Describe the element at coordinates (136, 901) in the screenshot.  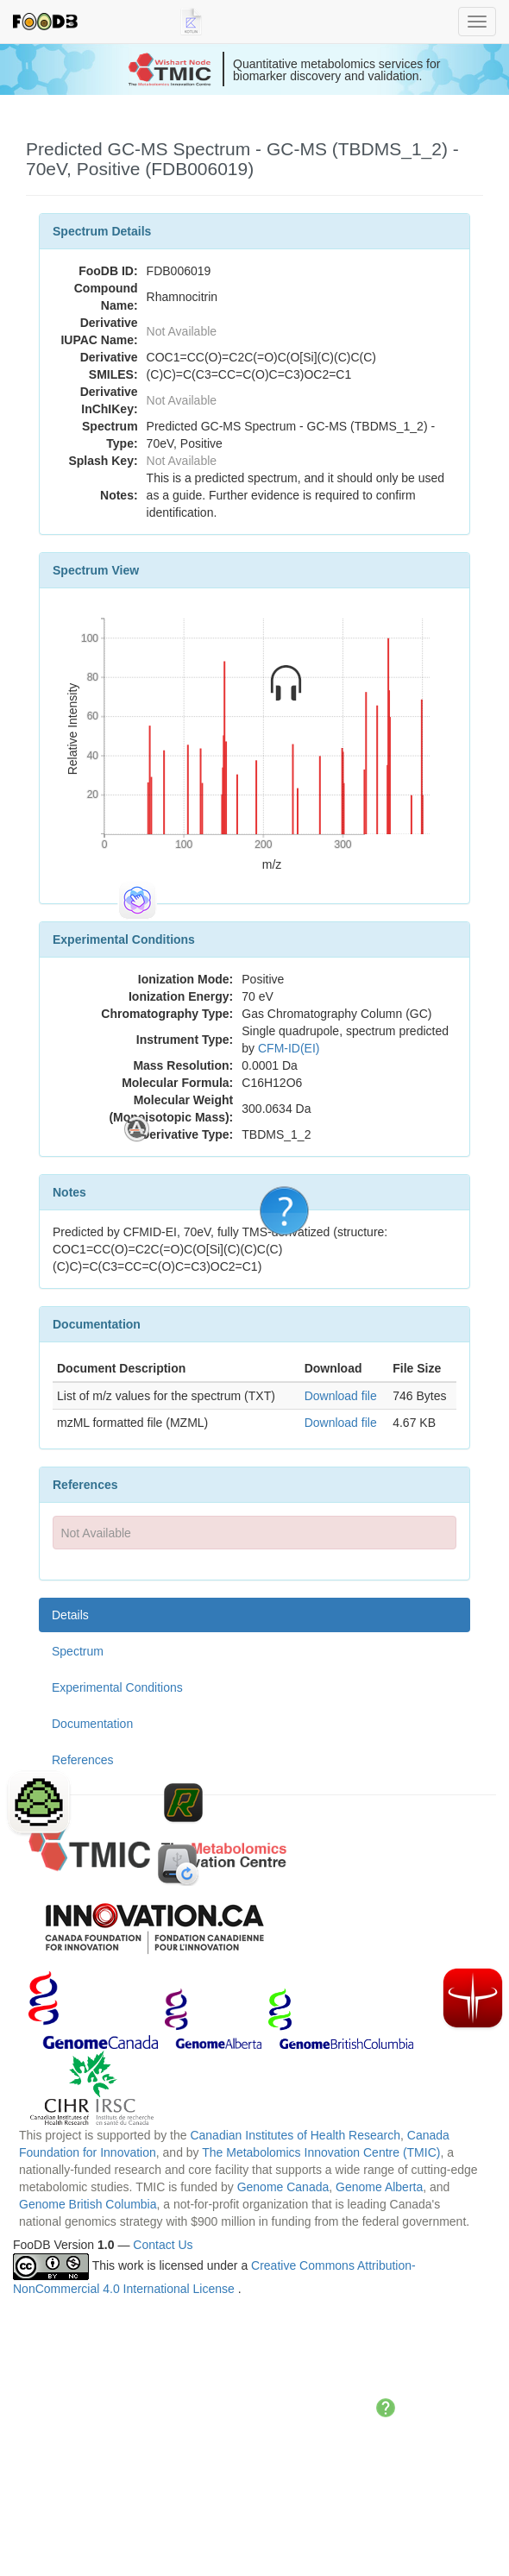
I see `open Gluon Scene Builder application` at that location.